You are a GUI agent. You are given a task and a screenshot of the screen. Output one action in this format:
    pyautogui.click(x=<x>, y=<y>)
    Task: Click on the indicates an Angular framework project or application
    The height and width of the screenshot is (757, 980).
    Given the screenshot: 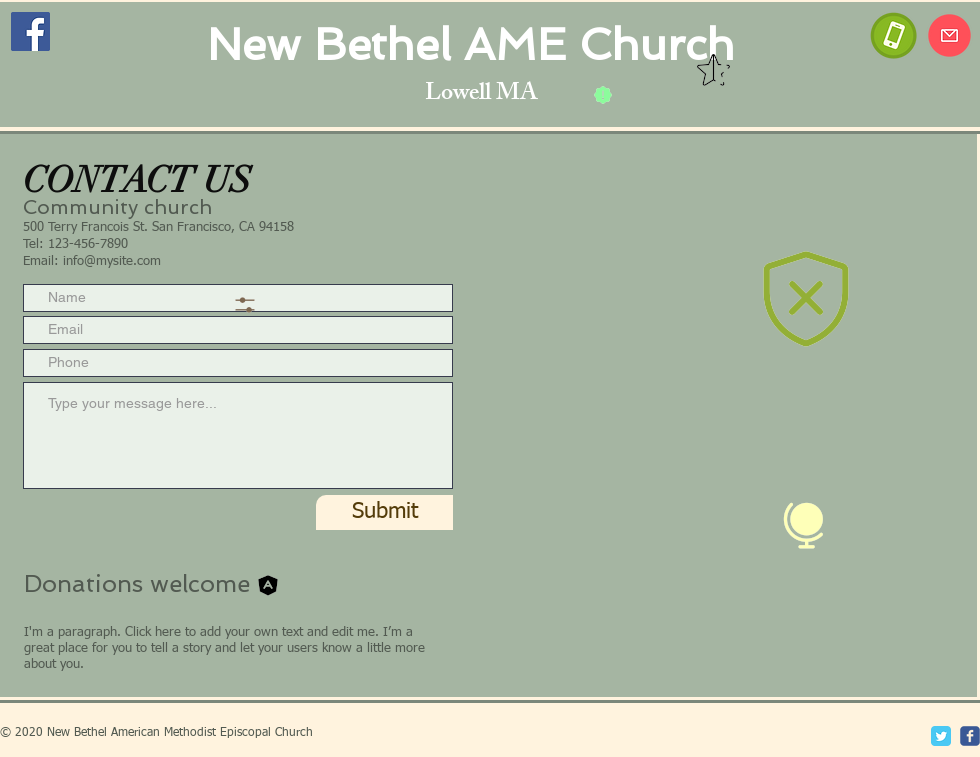 What is the action you would take?
    pyautogui.click(x=268, y=585)
    